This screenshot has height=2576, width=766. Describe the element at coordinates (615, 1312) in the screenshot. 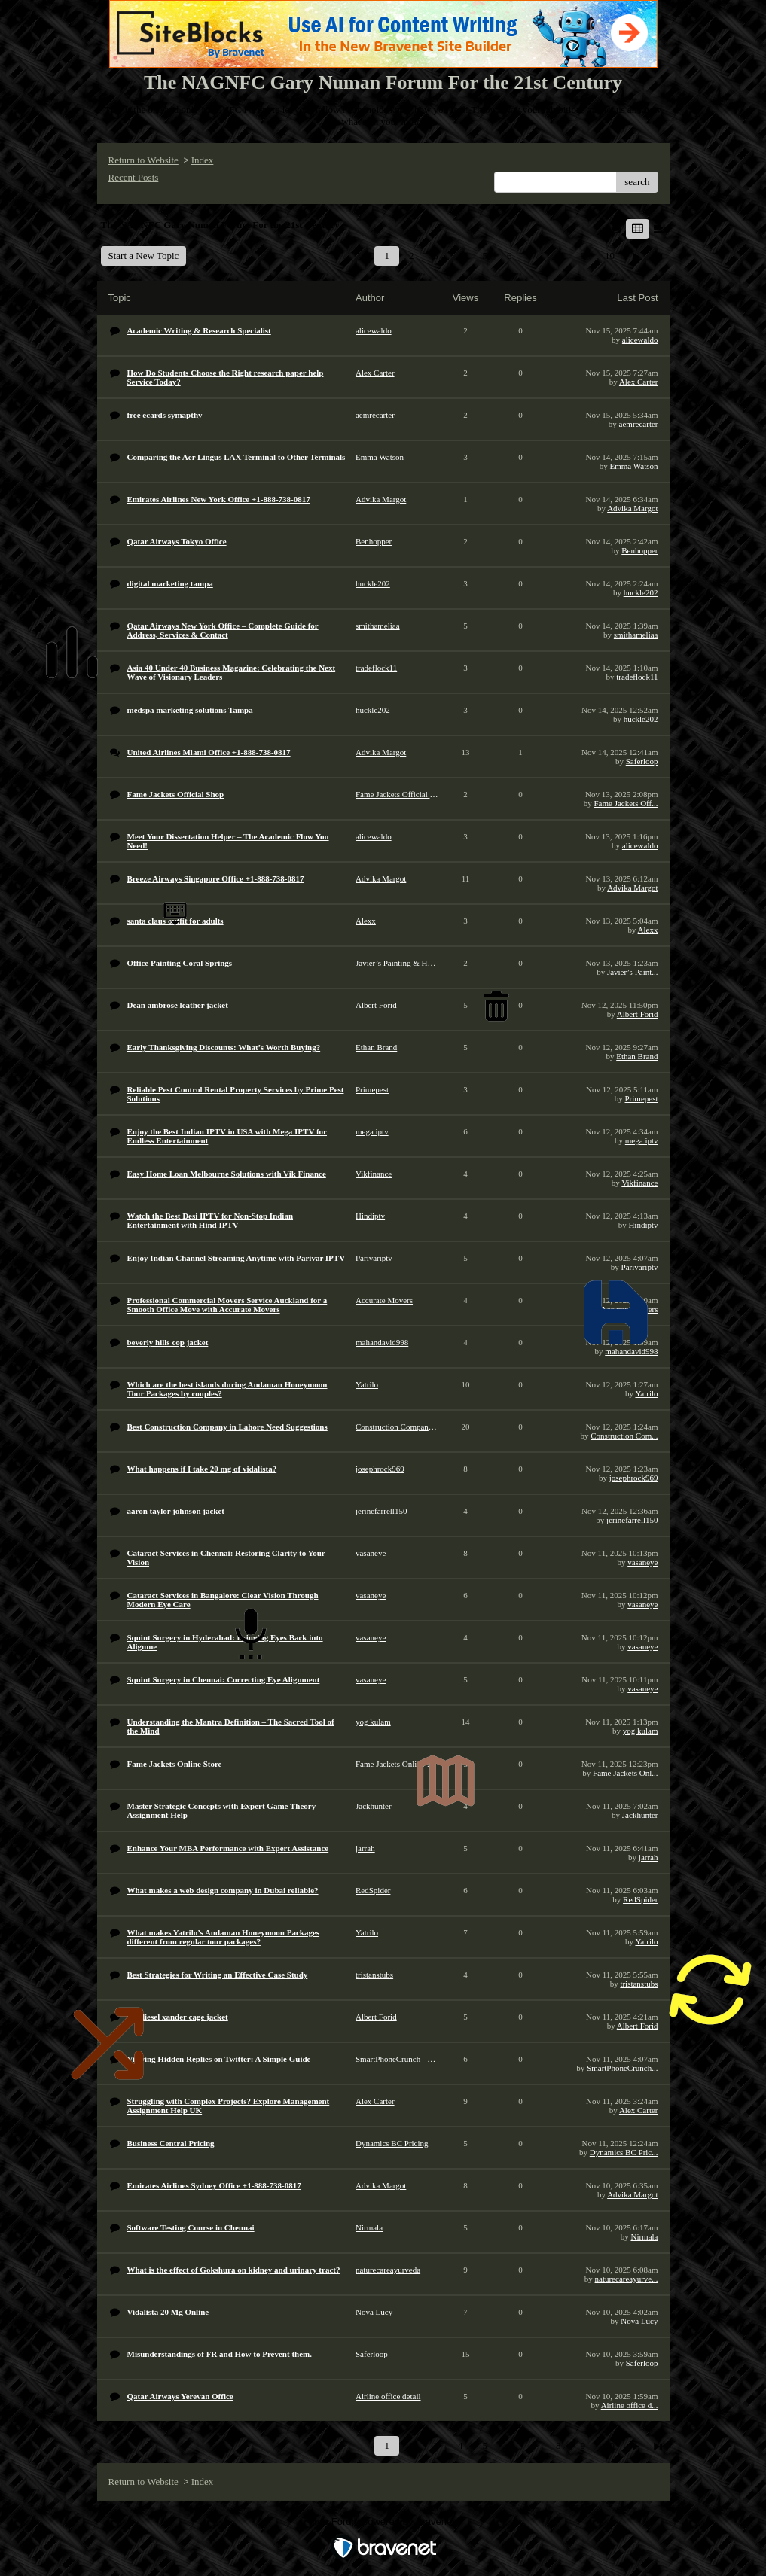

I see `save current file or document` at that location.